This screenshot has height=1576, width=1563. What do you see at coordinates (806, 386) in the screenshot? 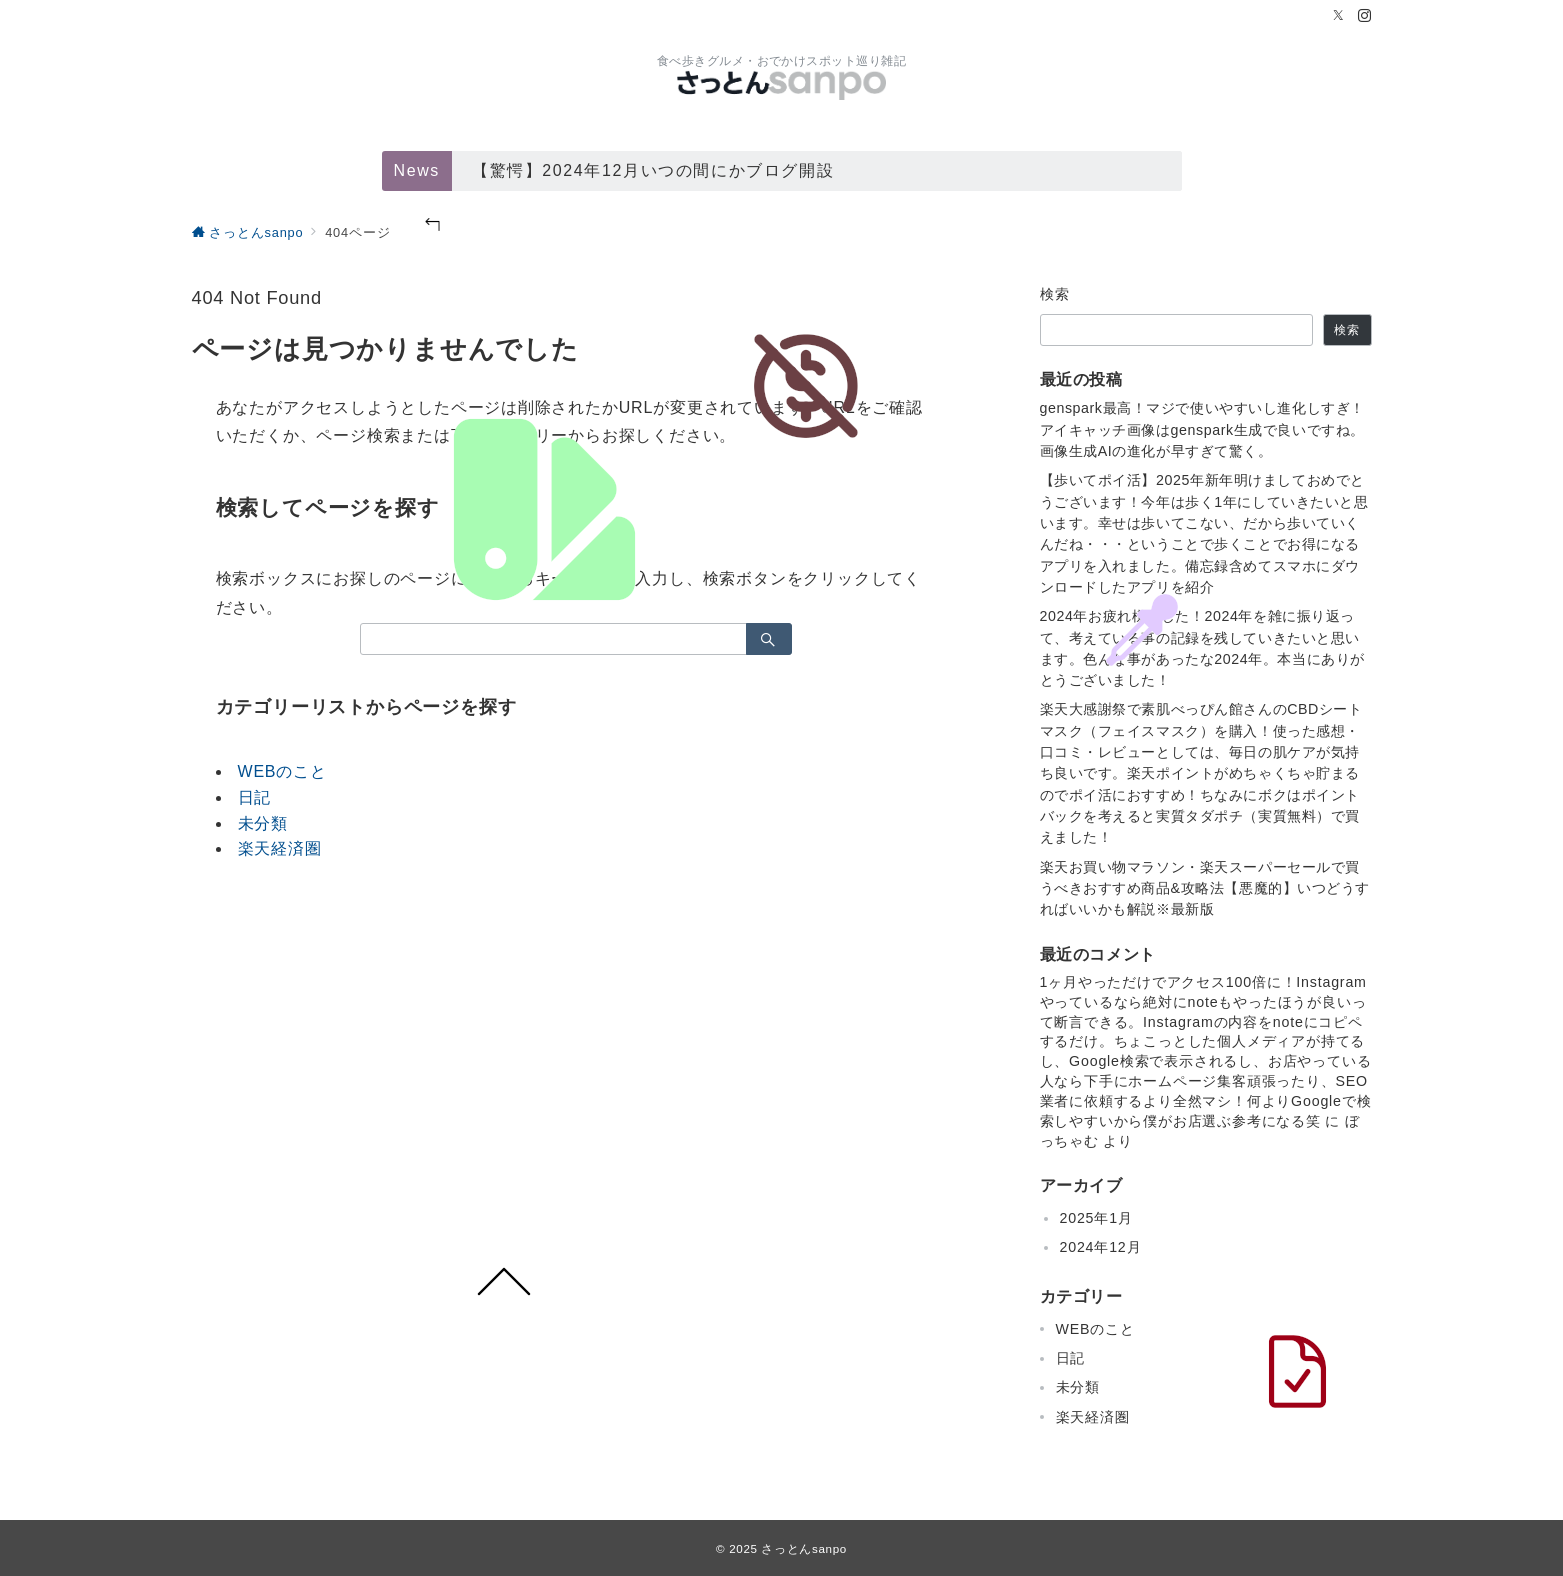
I see `indicates payment is unavailable or disabled` at bounding box center [806, 386].